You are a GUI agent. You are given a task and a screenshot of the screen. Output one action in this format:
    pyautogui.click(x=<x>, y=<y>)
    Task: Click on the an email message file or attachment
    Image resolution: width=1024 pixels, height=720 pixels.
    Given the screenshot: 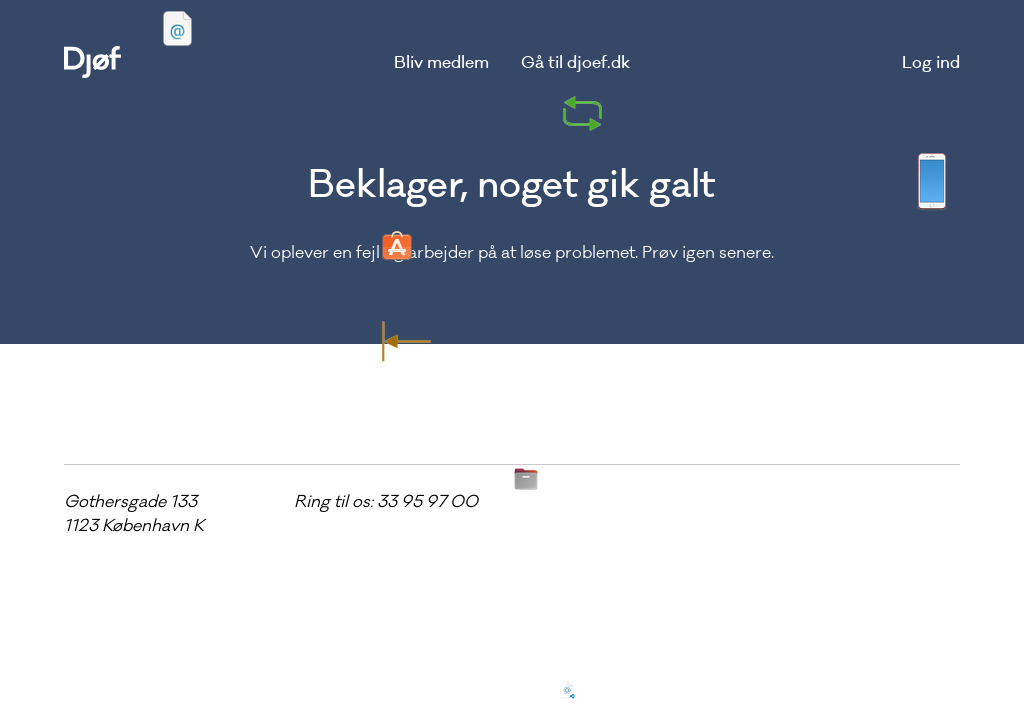 What is the action you would take?
    pyautogui.click(x=177, y=28)
    